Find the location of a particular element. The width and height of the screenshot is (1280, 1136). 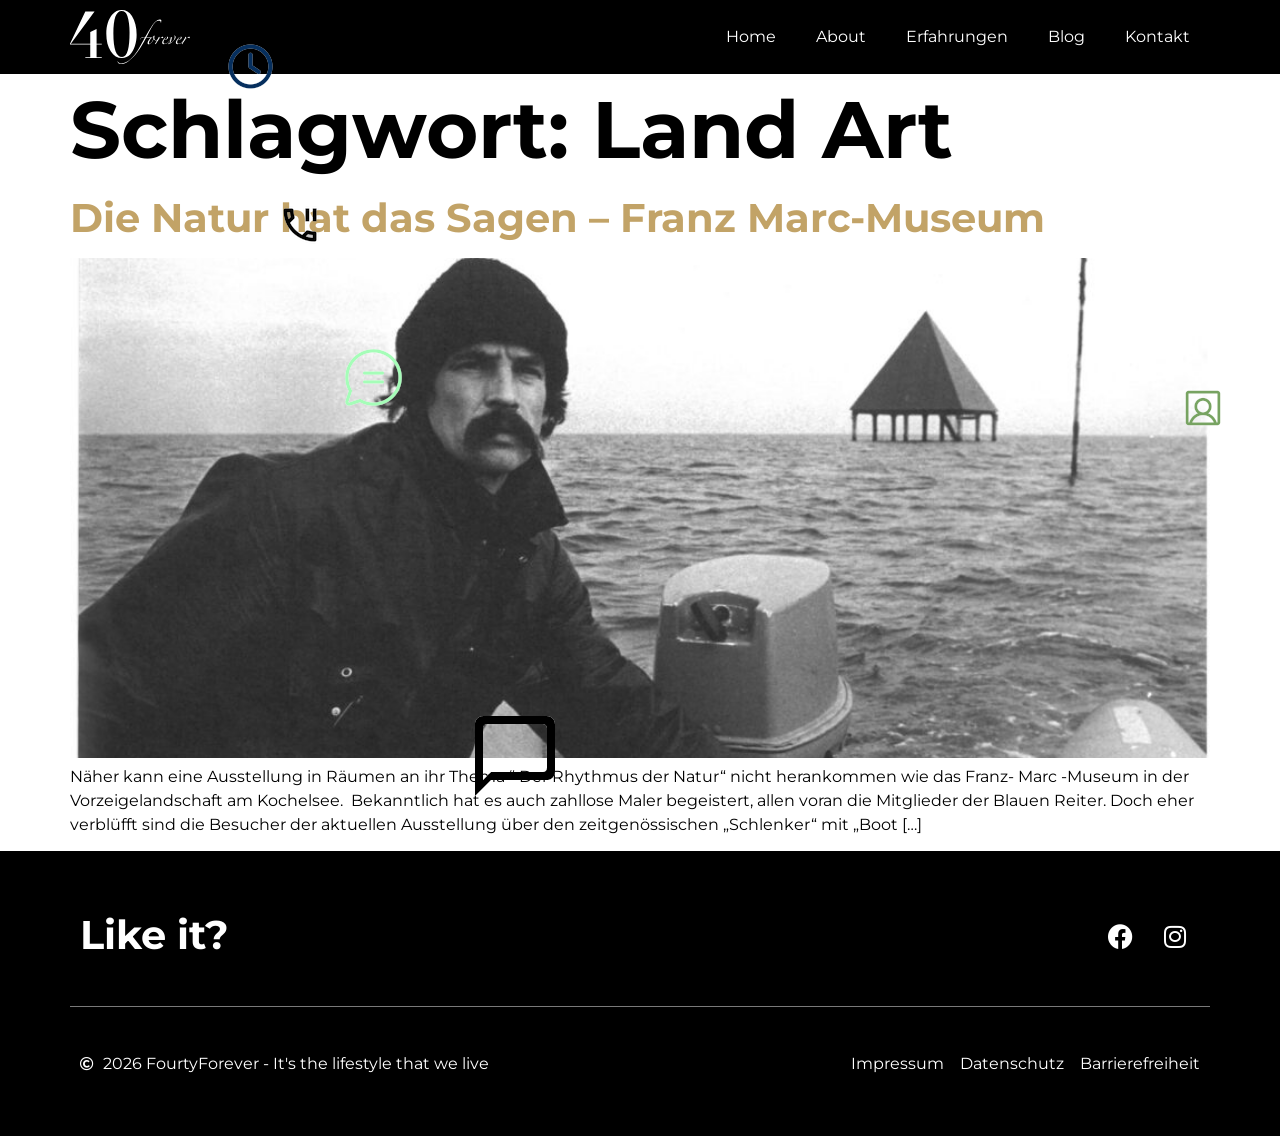

open a new chat or message is located at coordinates (515, 756).